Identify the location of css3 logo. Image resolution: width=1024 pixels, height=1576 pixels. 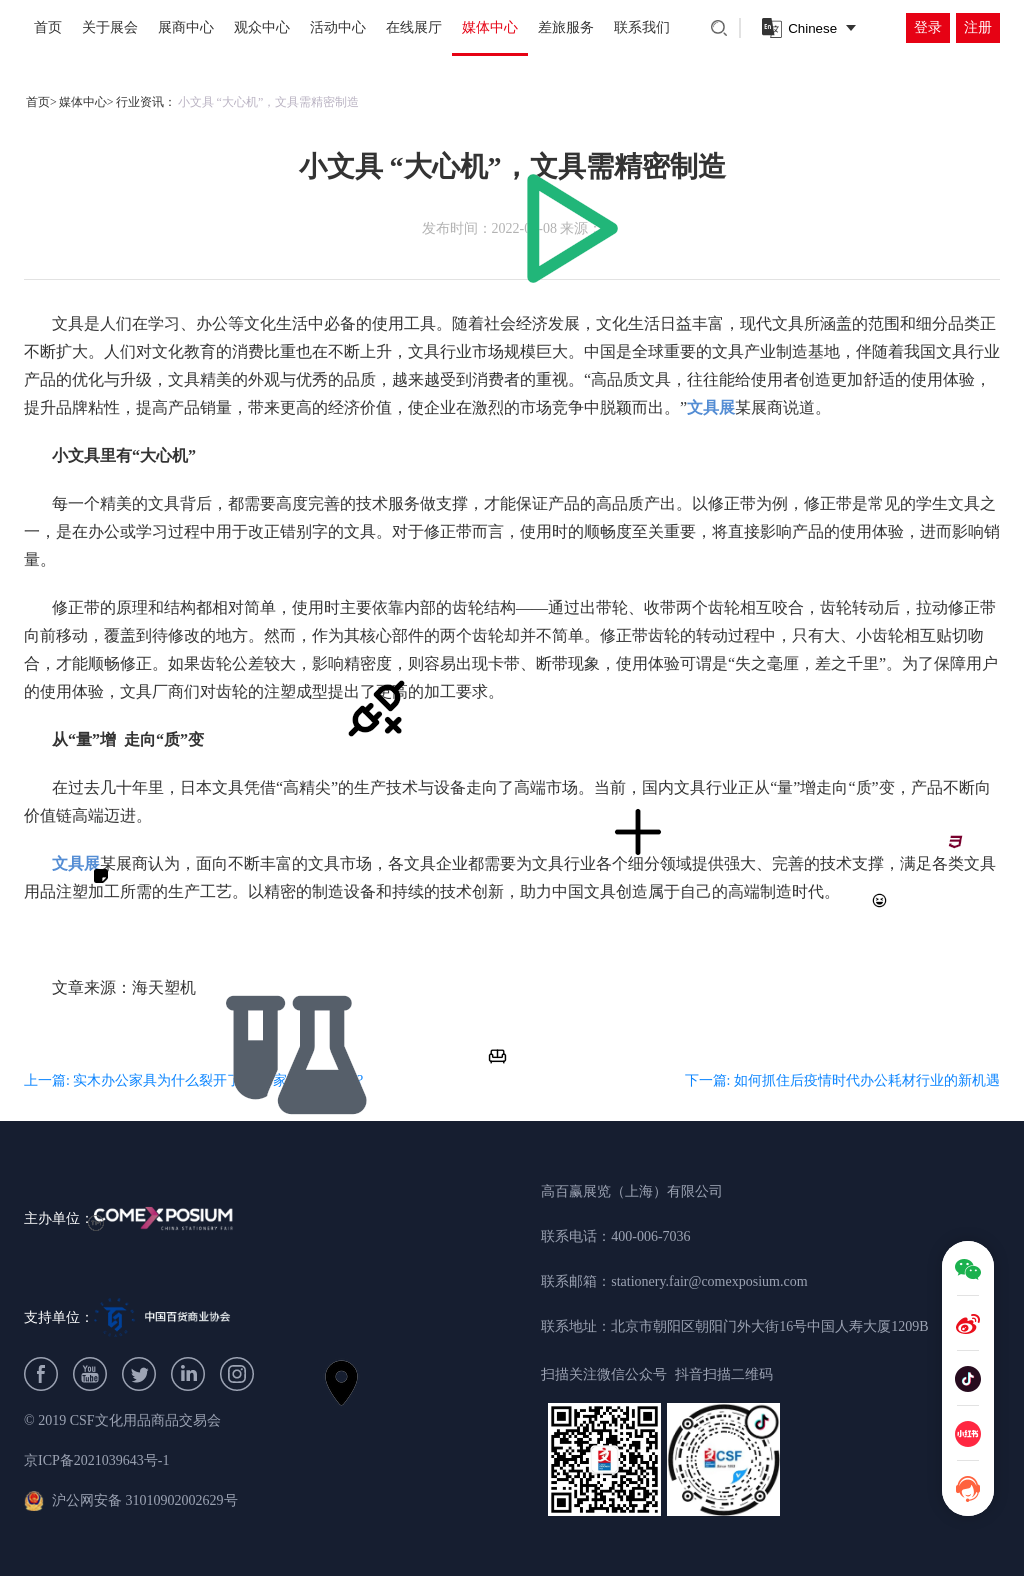
(956, 842).